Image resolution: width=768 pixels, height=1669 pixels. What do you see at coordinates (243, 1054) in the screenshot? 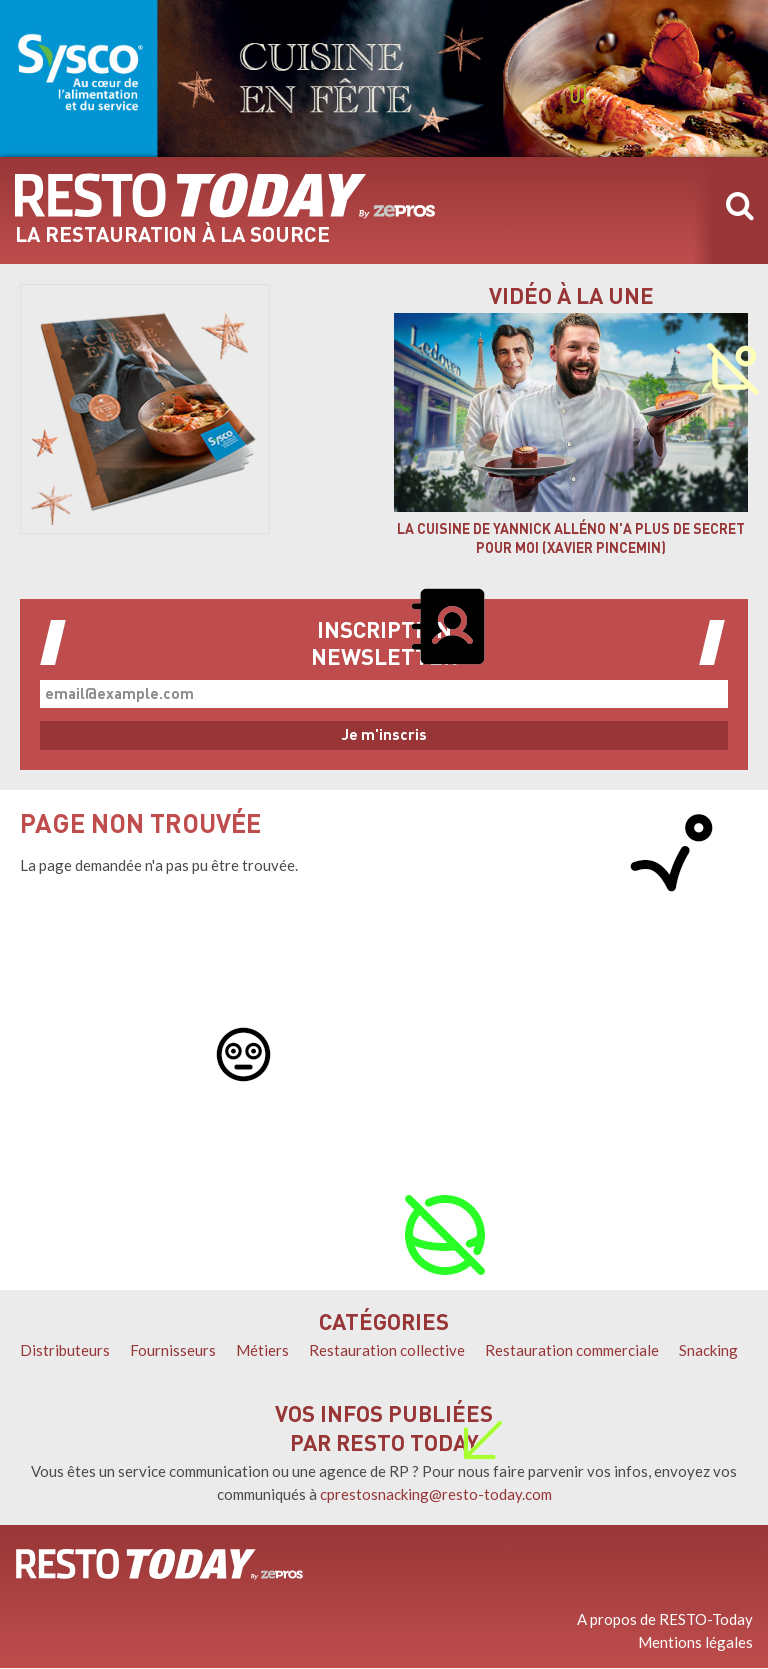
I see `flushed or surprised emoji reaction` at bounding box center [243, 1054].